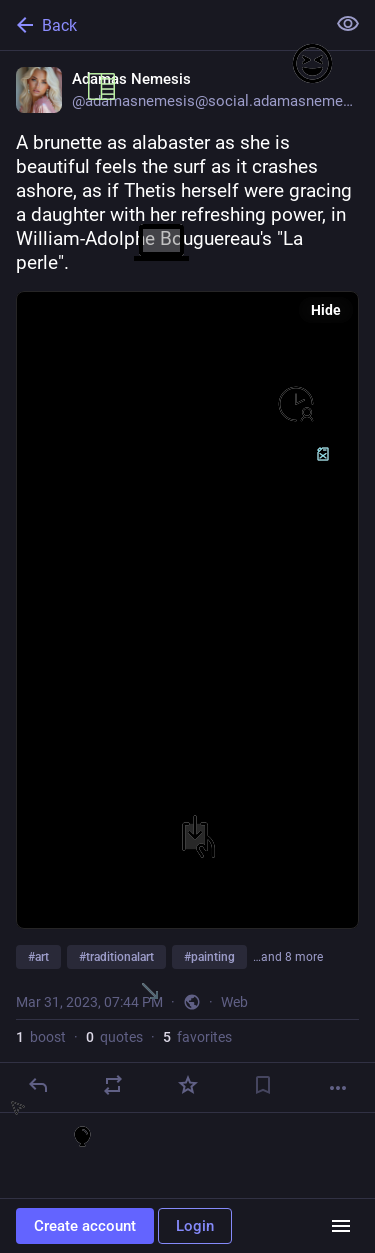  I want to click on withdraw cash or funds, so click(196, 836).